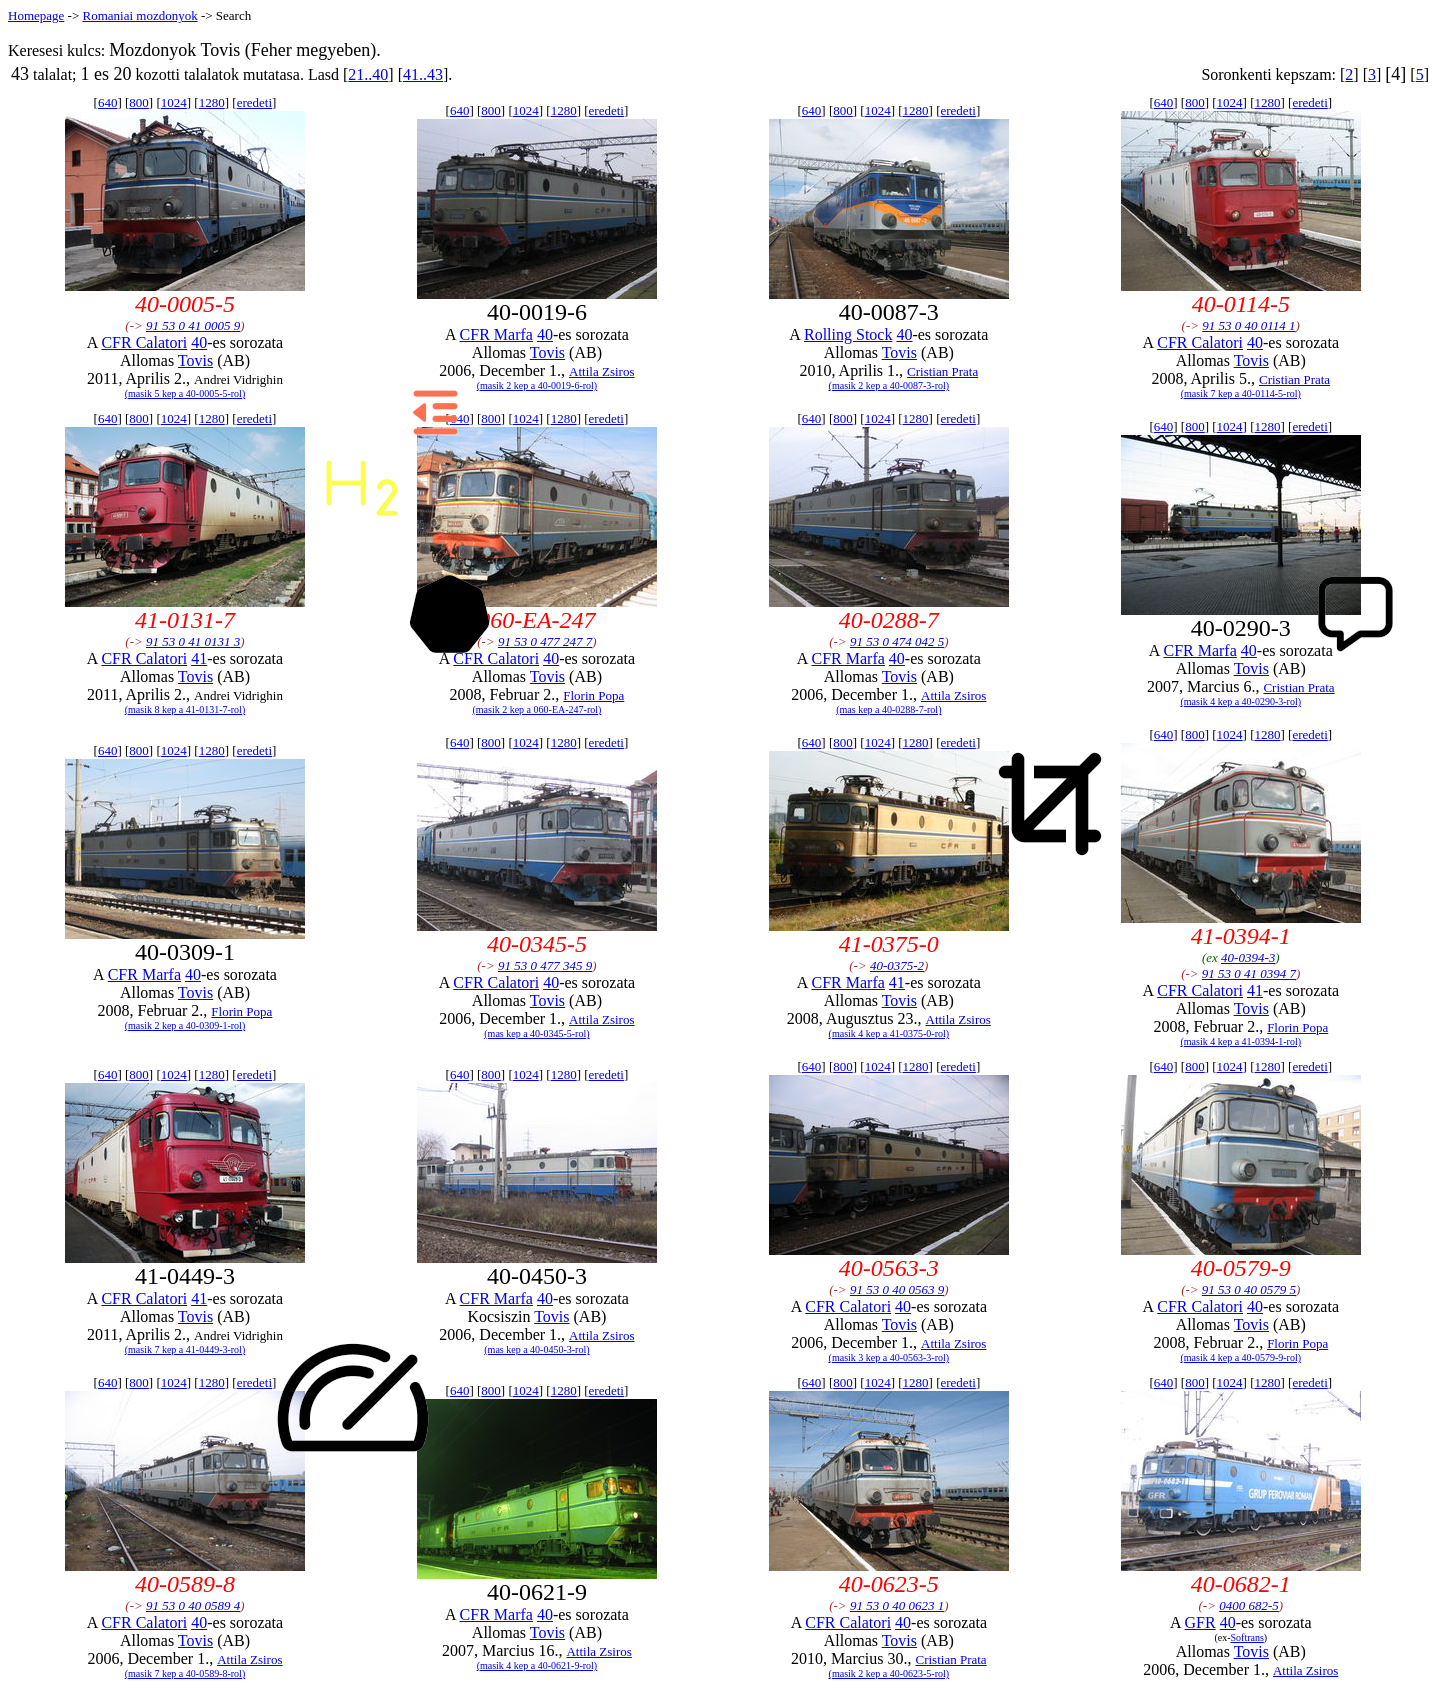 The width and height of the screenshot is (1440, 1702). What do you see at coordinates (1355, 609) in the screenshot?
I see `open chat or messaging` at bounding box center [1355, 609].